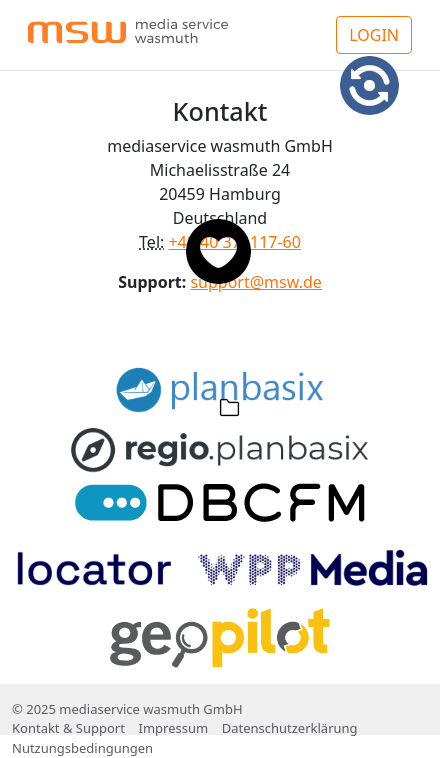 The image size is (440, 758). Describe the element at coordinates (218, 251) in the screenshot. I see `like or favorite an item in your feed` at that location.